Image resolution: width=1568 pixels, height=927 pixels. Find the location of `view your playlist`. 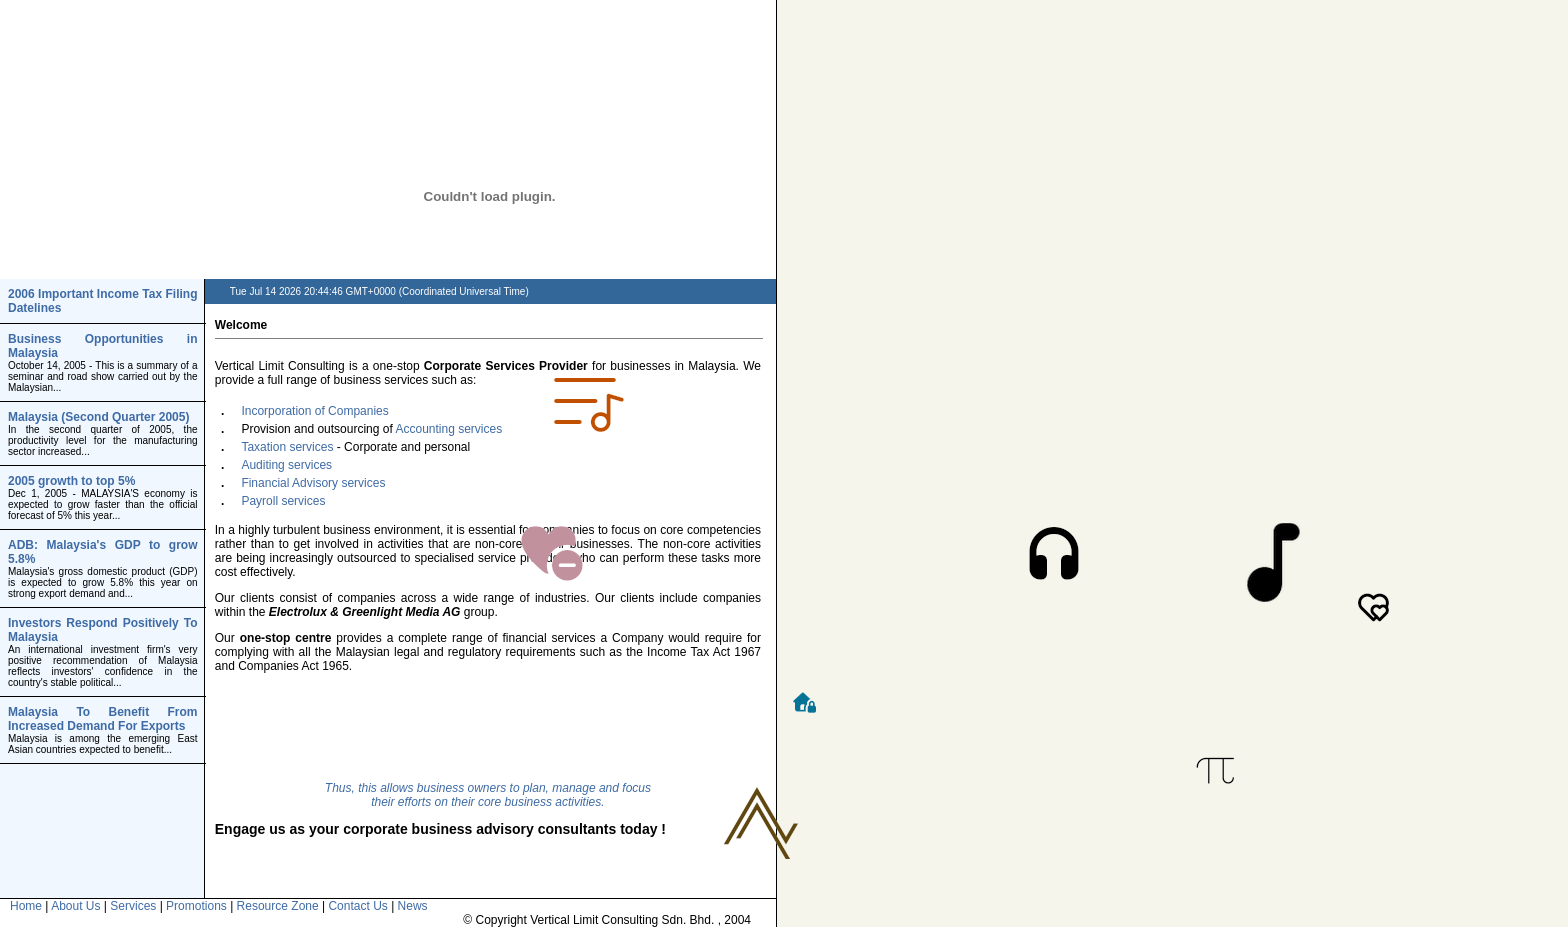

view your playlist is located at coordinates (585, 401).